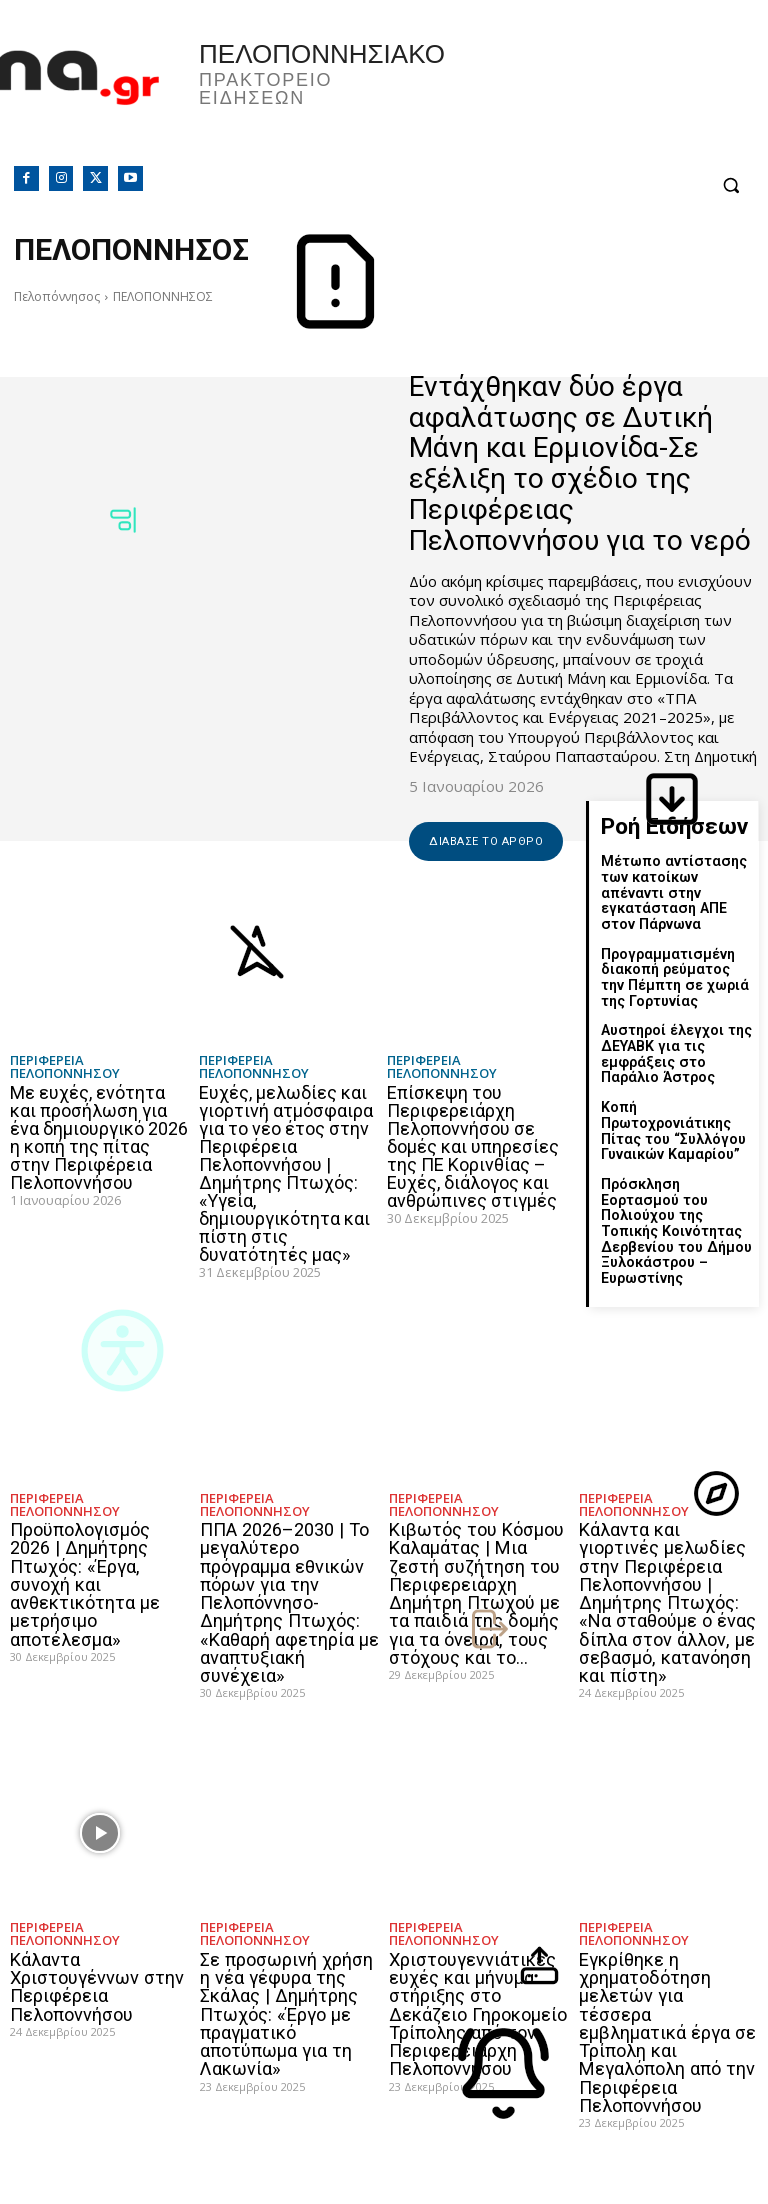  Describe the element at coordinates (123, 520) in the screenshot. I see `align items to the bottom edge` at that location.